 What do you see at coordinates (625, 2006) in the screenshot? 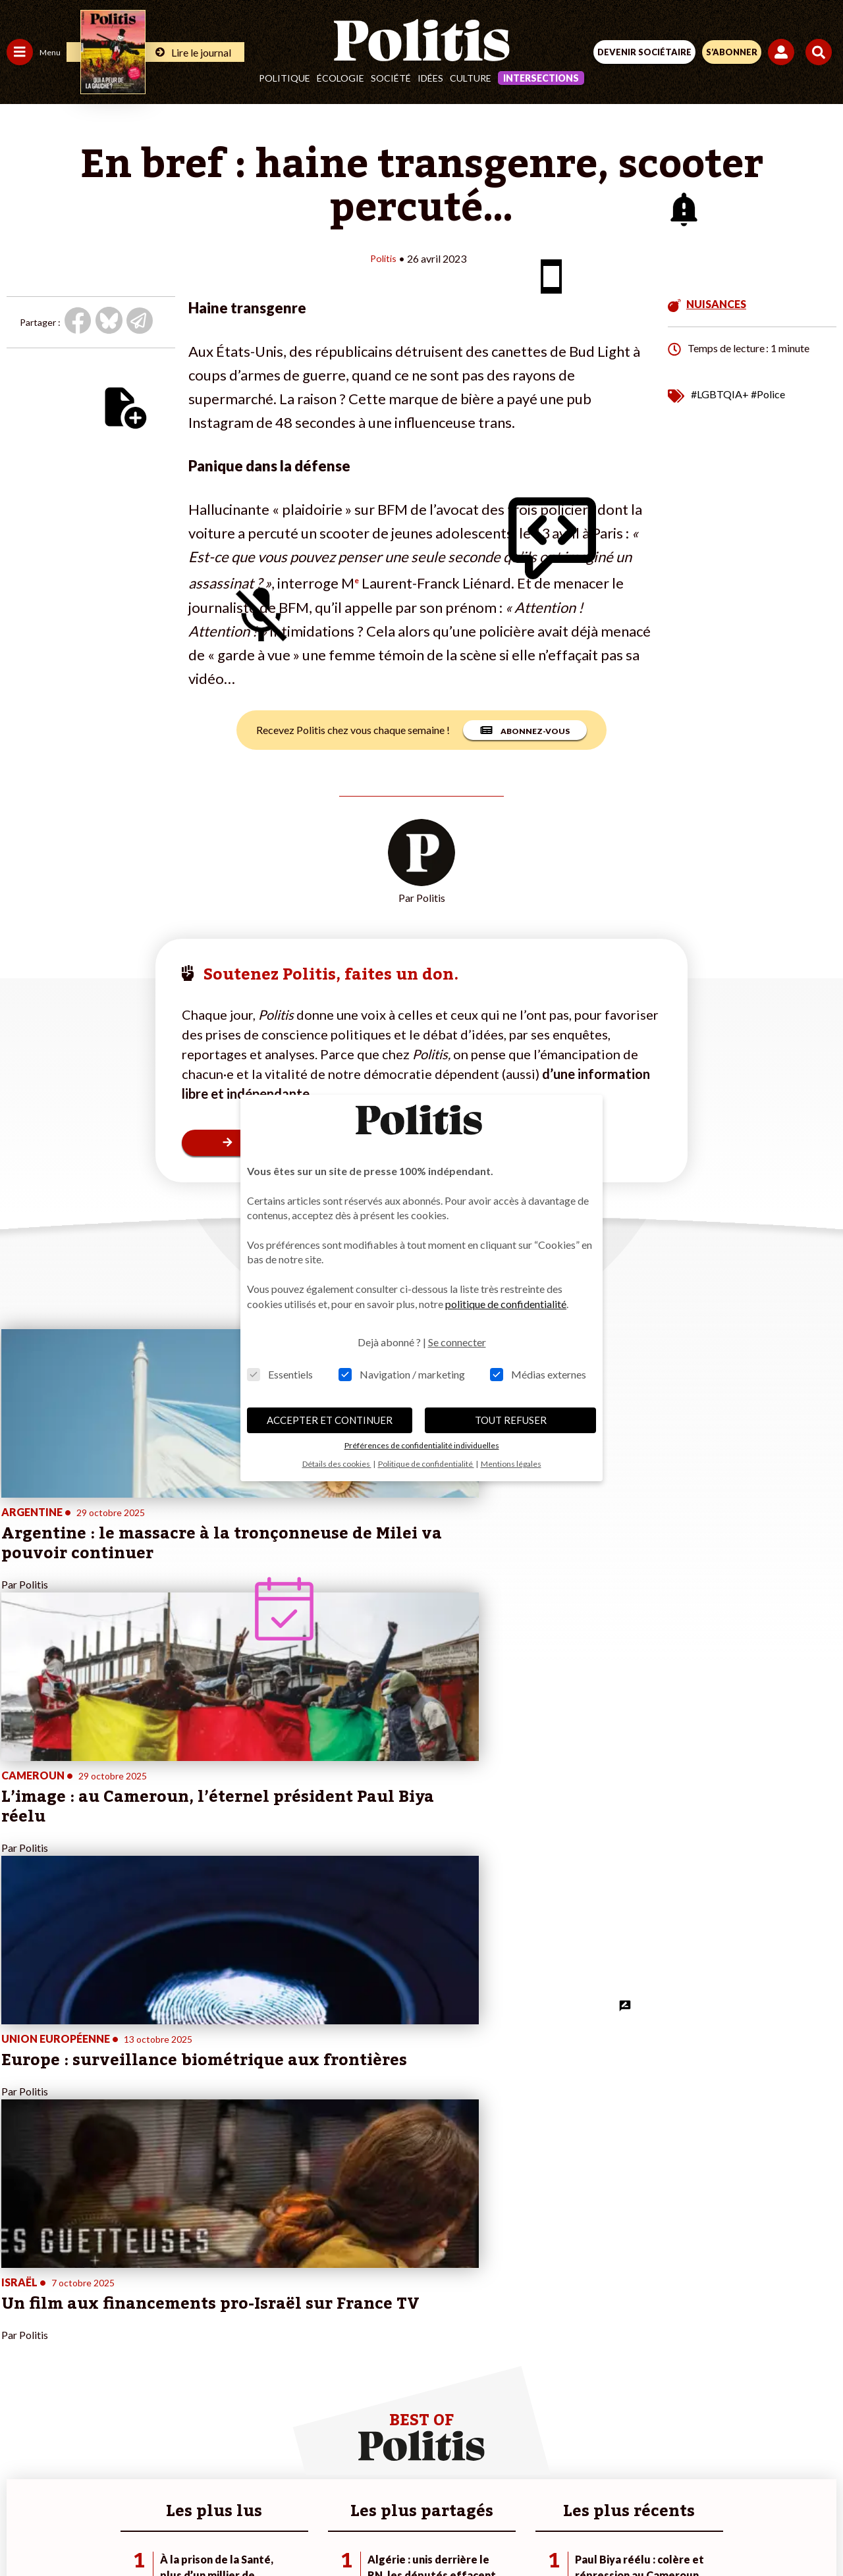
I see `write a review or feedback` at bounding box center [625, 2006].